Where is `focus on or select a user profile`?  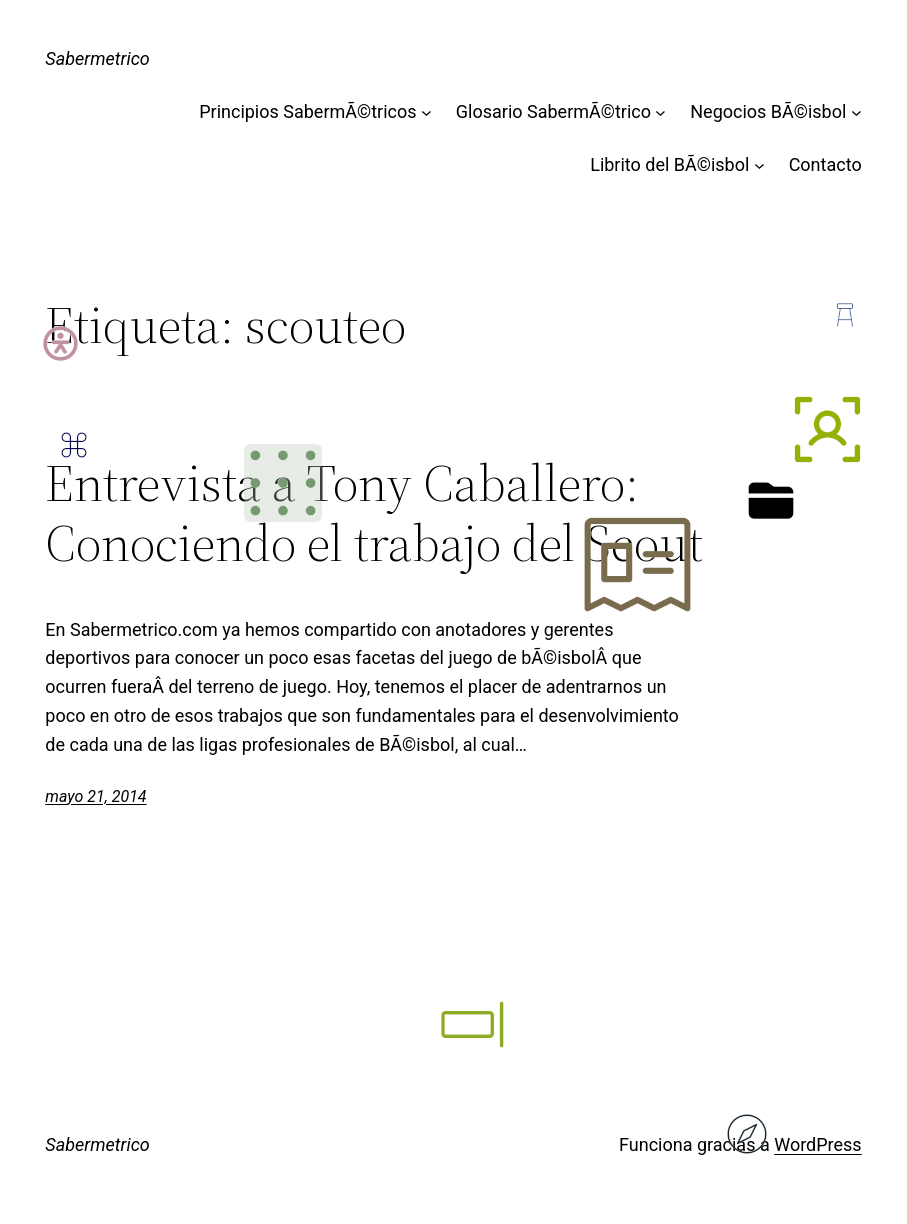 focus on or select a user profile is located at coordinates (827, 429).